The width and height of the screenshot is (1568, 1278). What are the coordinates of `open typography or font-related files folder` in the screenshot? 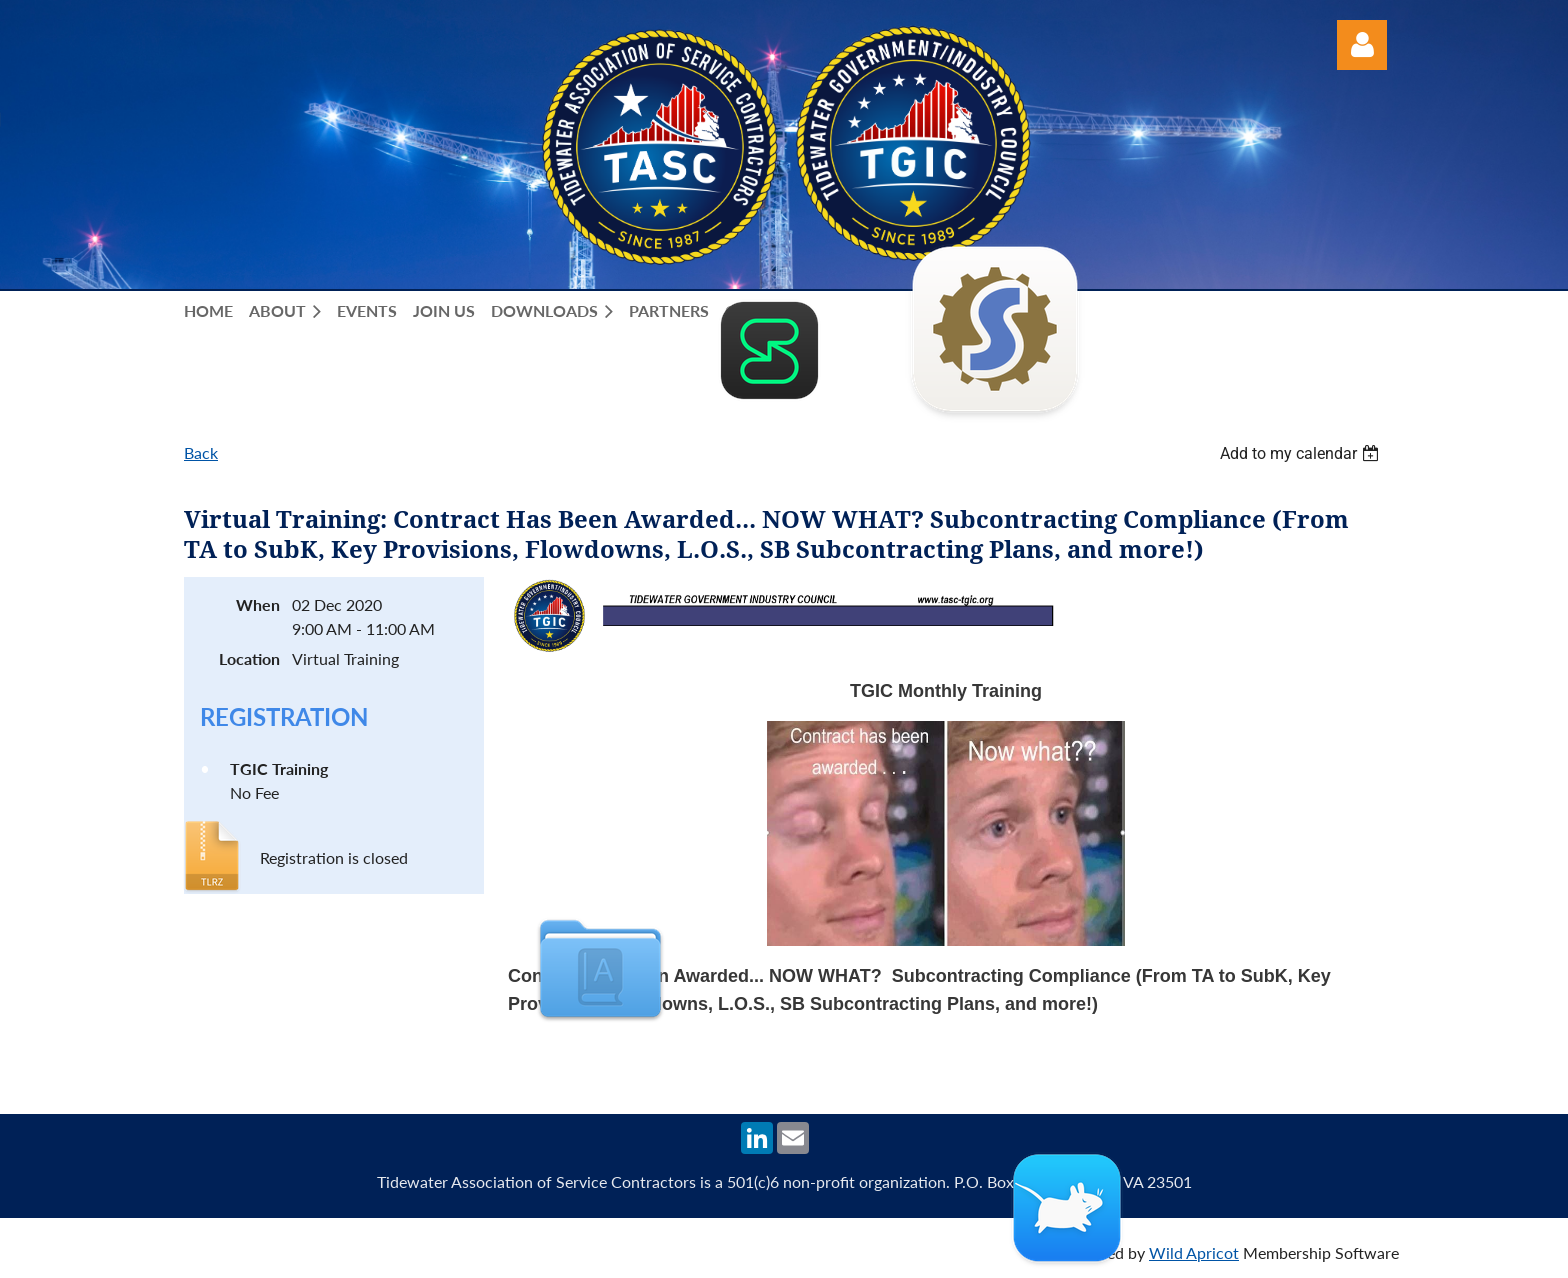 It's located at (600, 968).